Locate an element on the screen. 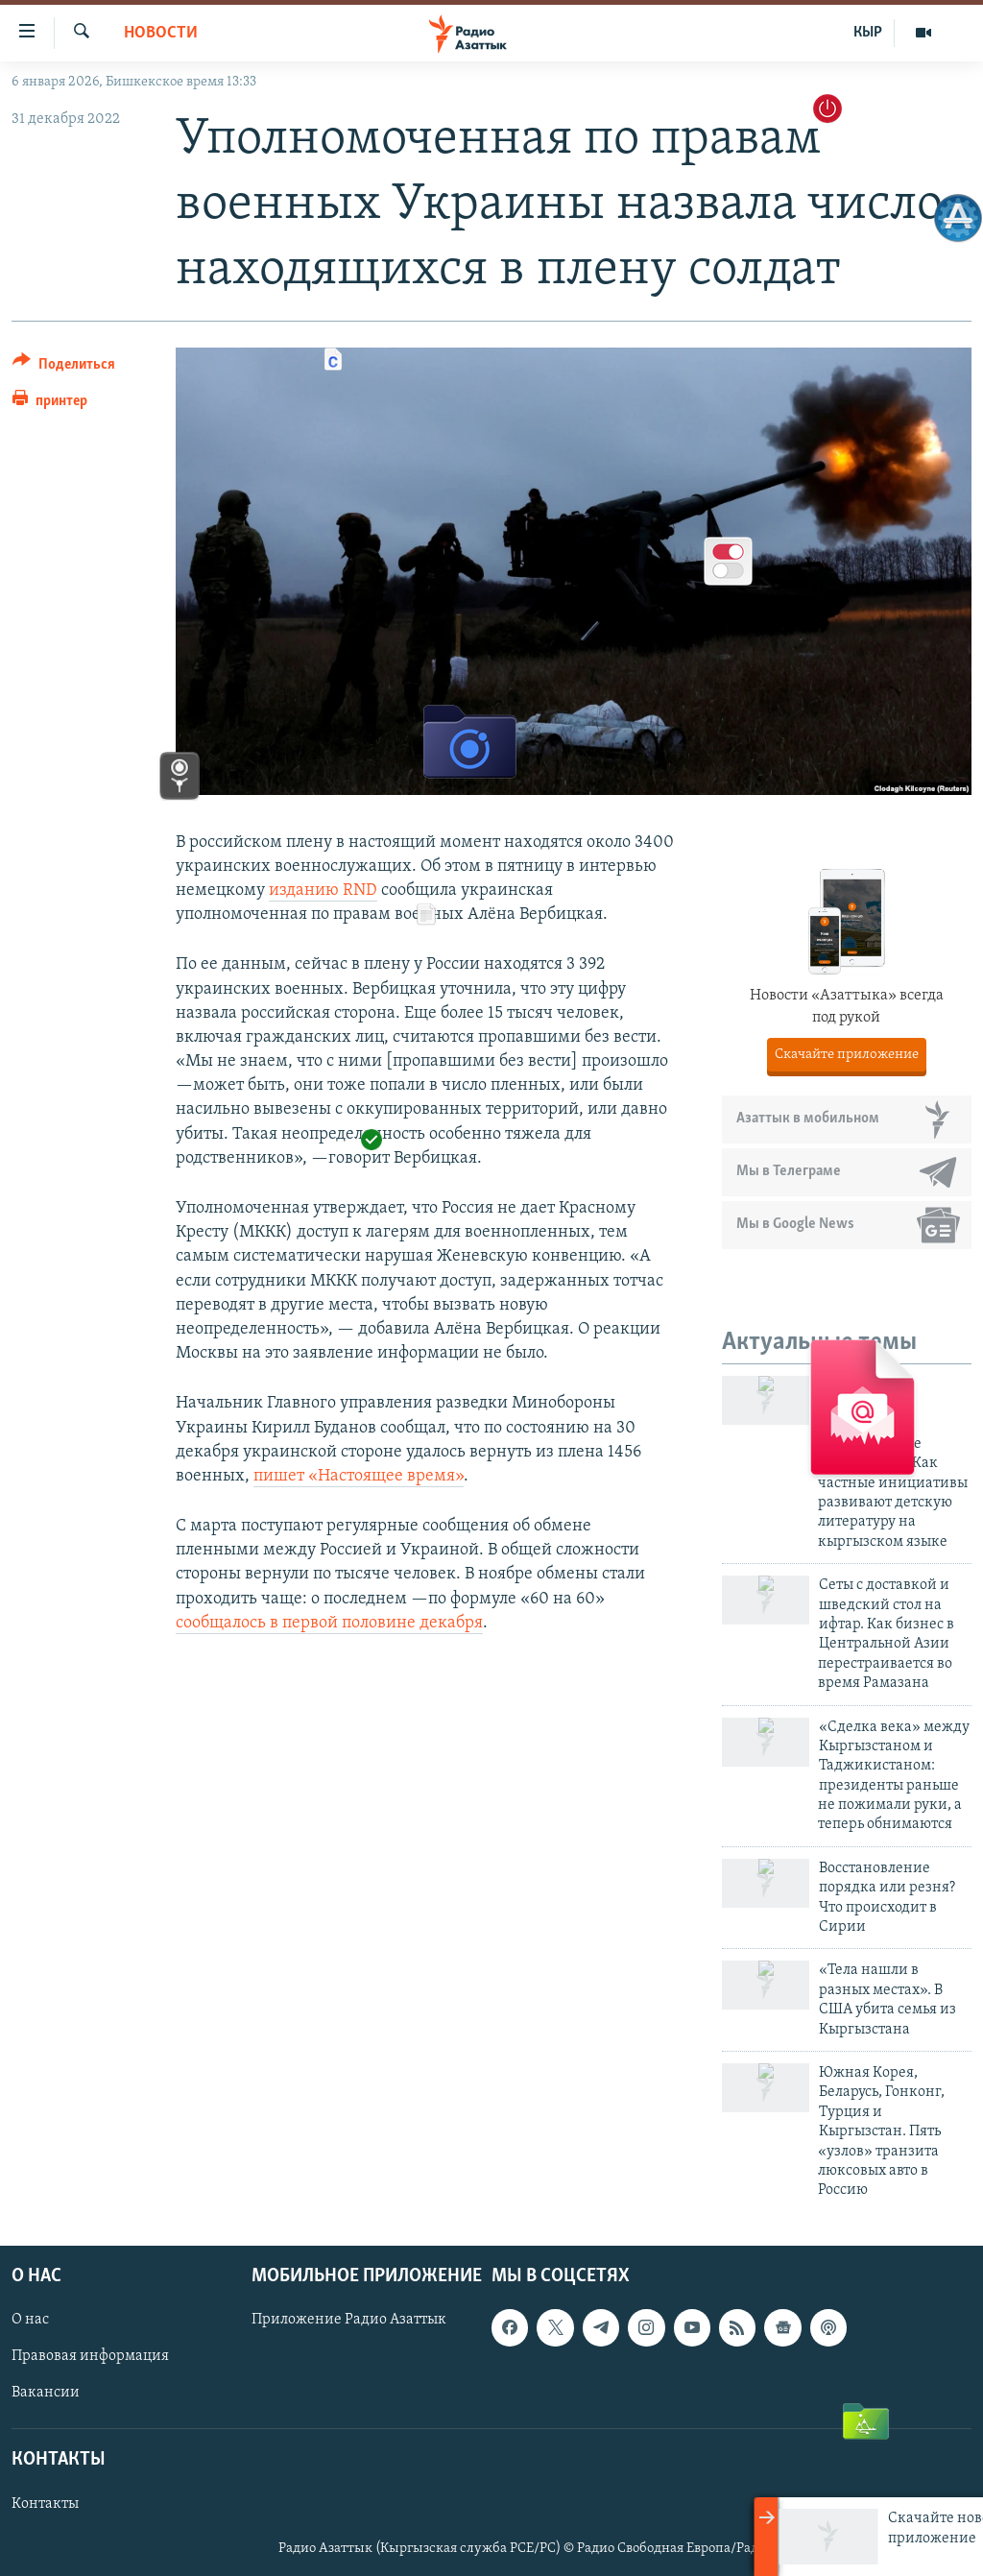 The image size is (983, 2576). a partially downloaded or incomplete email message file is located at coordinates (862, 1409).